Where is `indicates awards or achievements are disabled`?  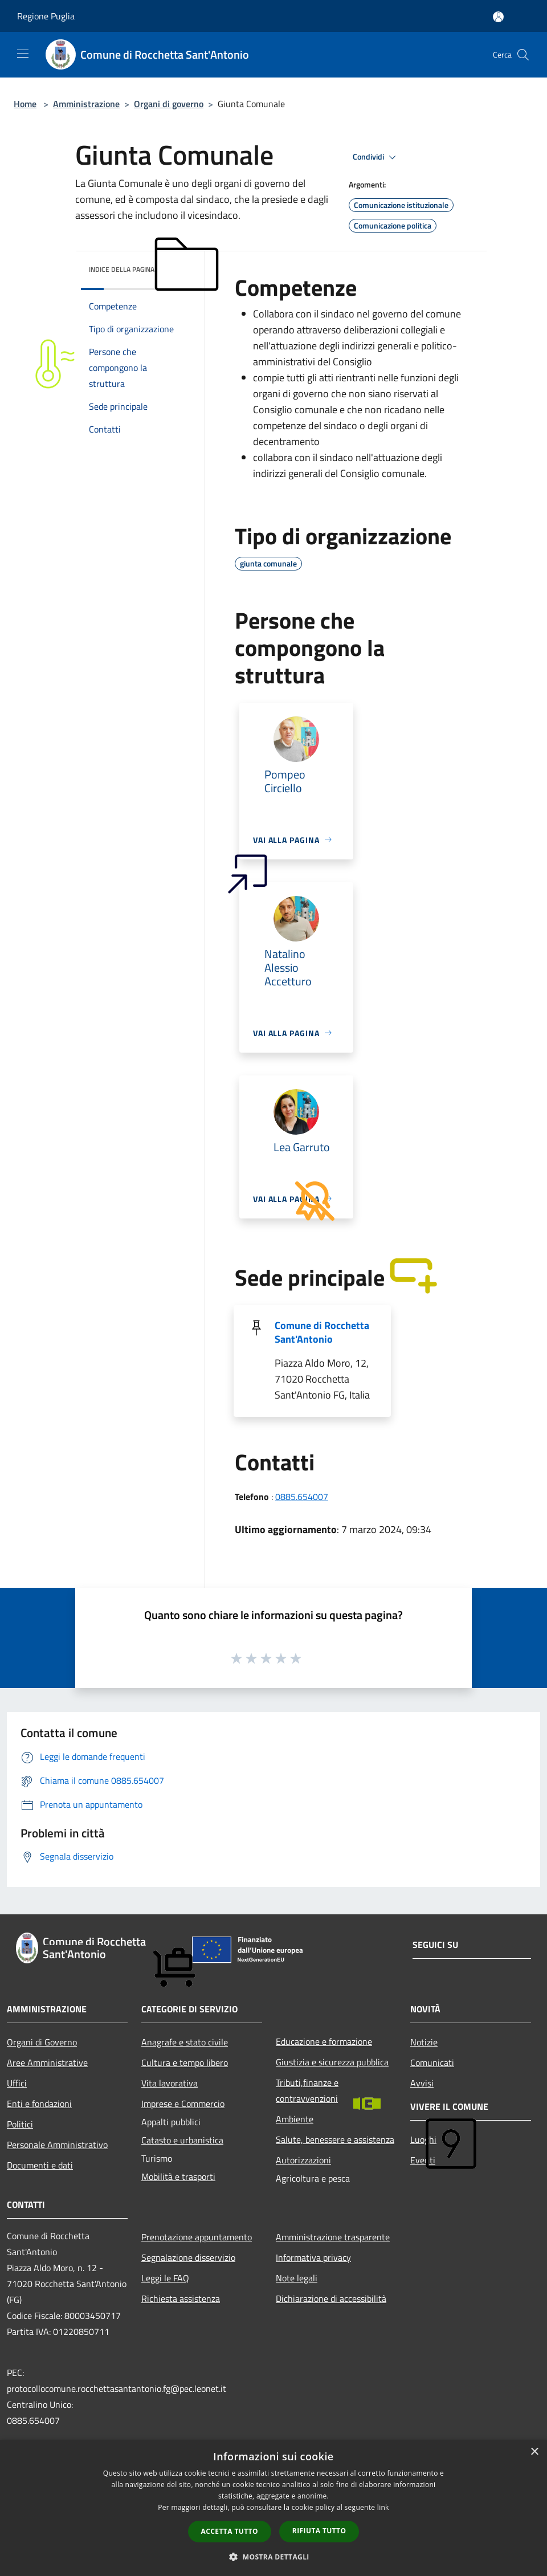
indicates awards or achievements are disabled is located at coordinates (315, 1201).